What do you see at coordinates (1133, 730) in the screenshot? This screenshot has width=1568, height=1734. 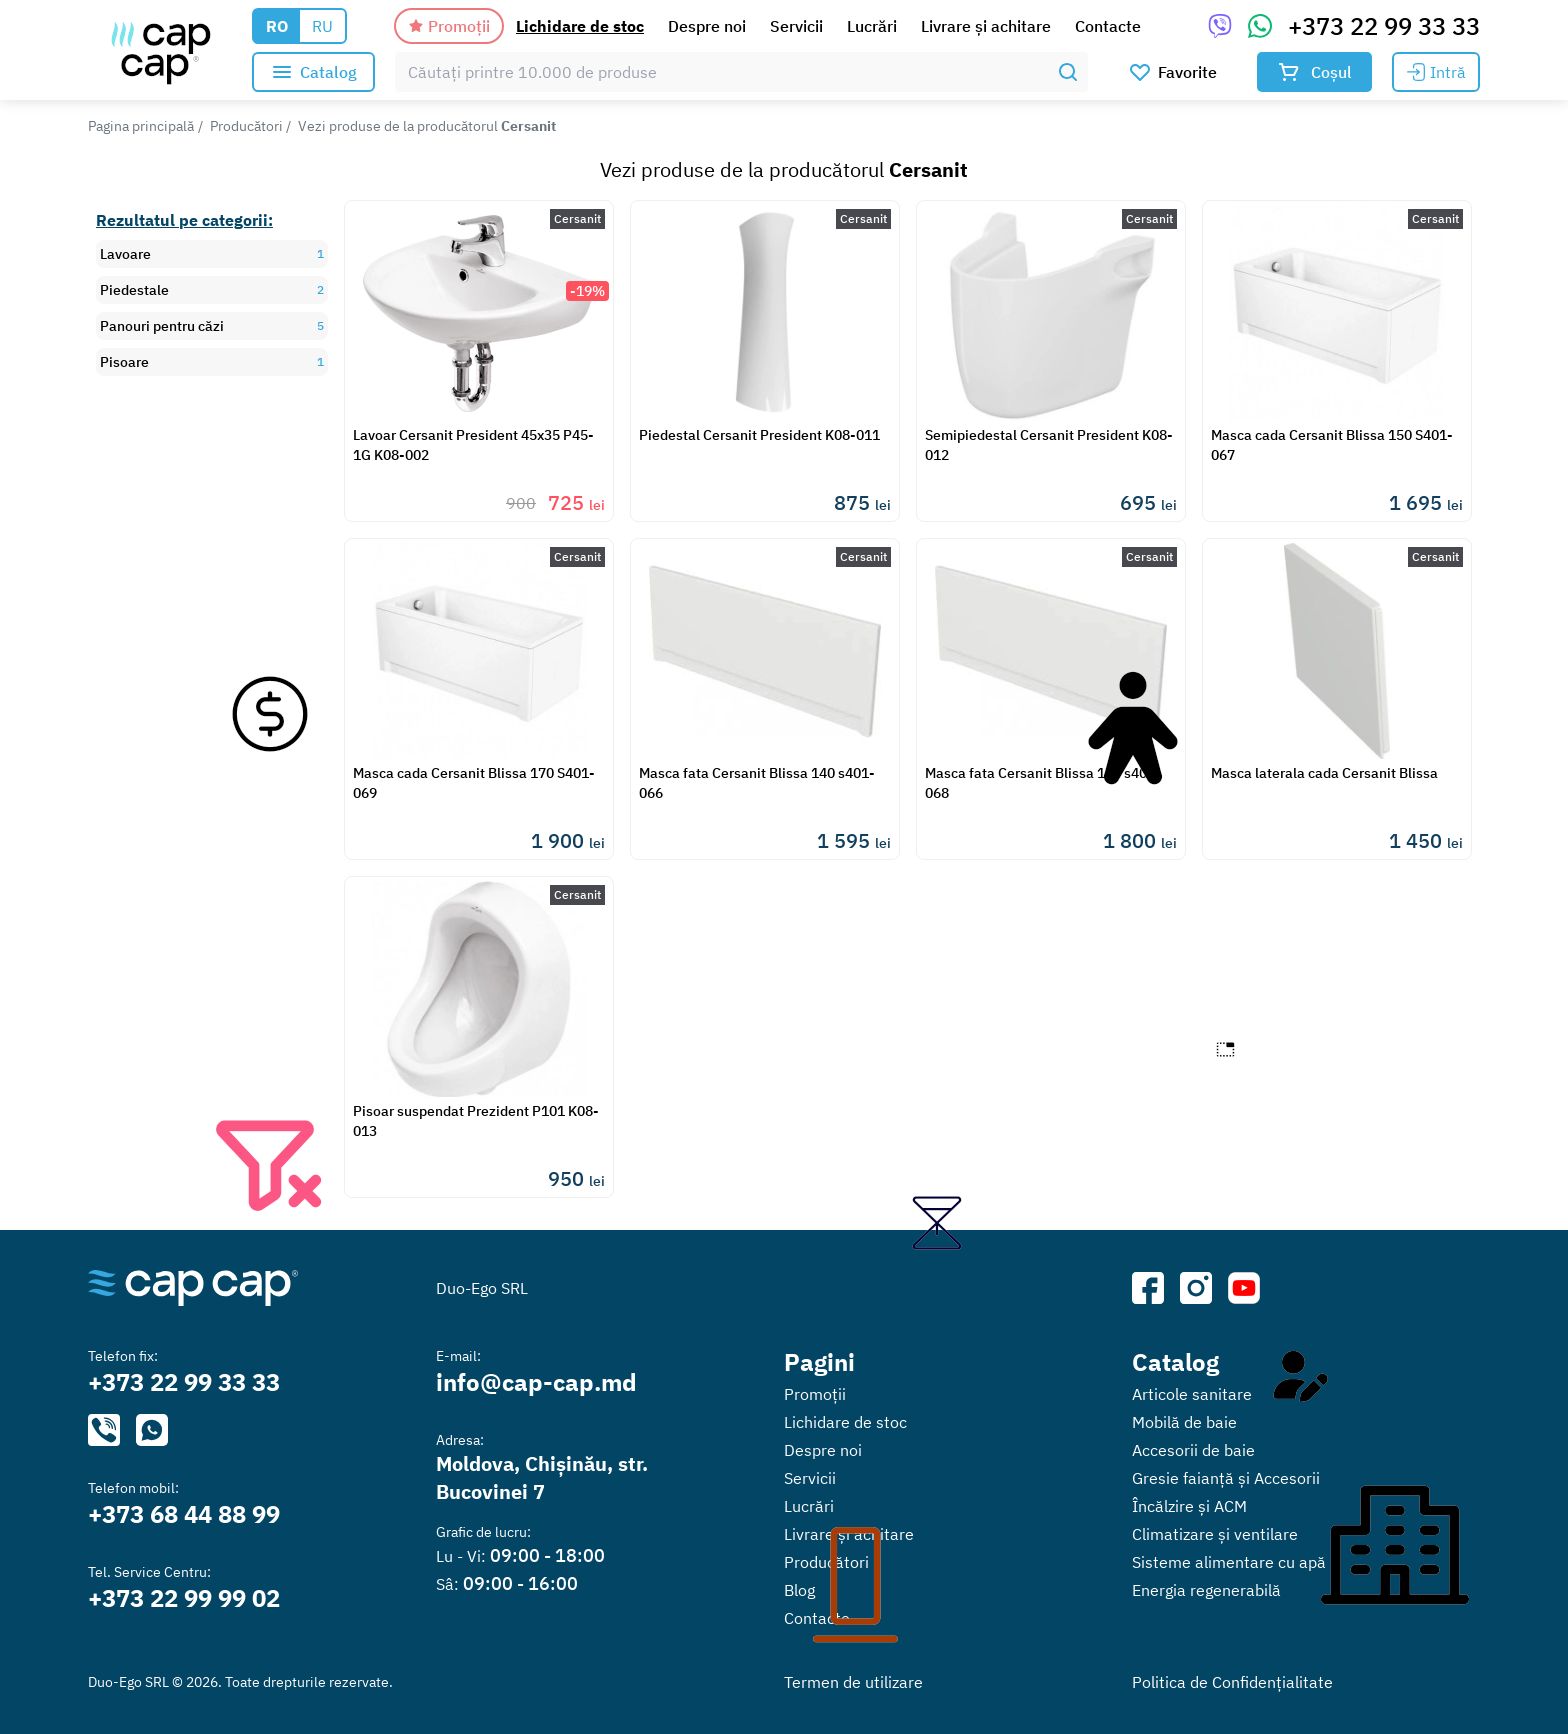 I see `view your profile` at bounding box center [1133, 730].